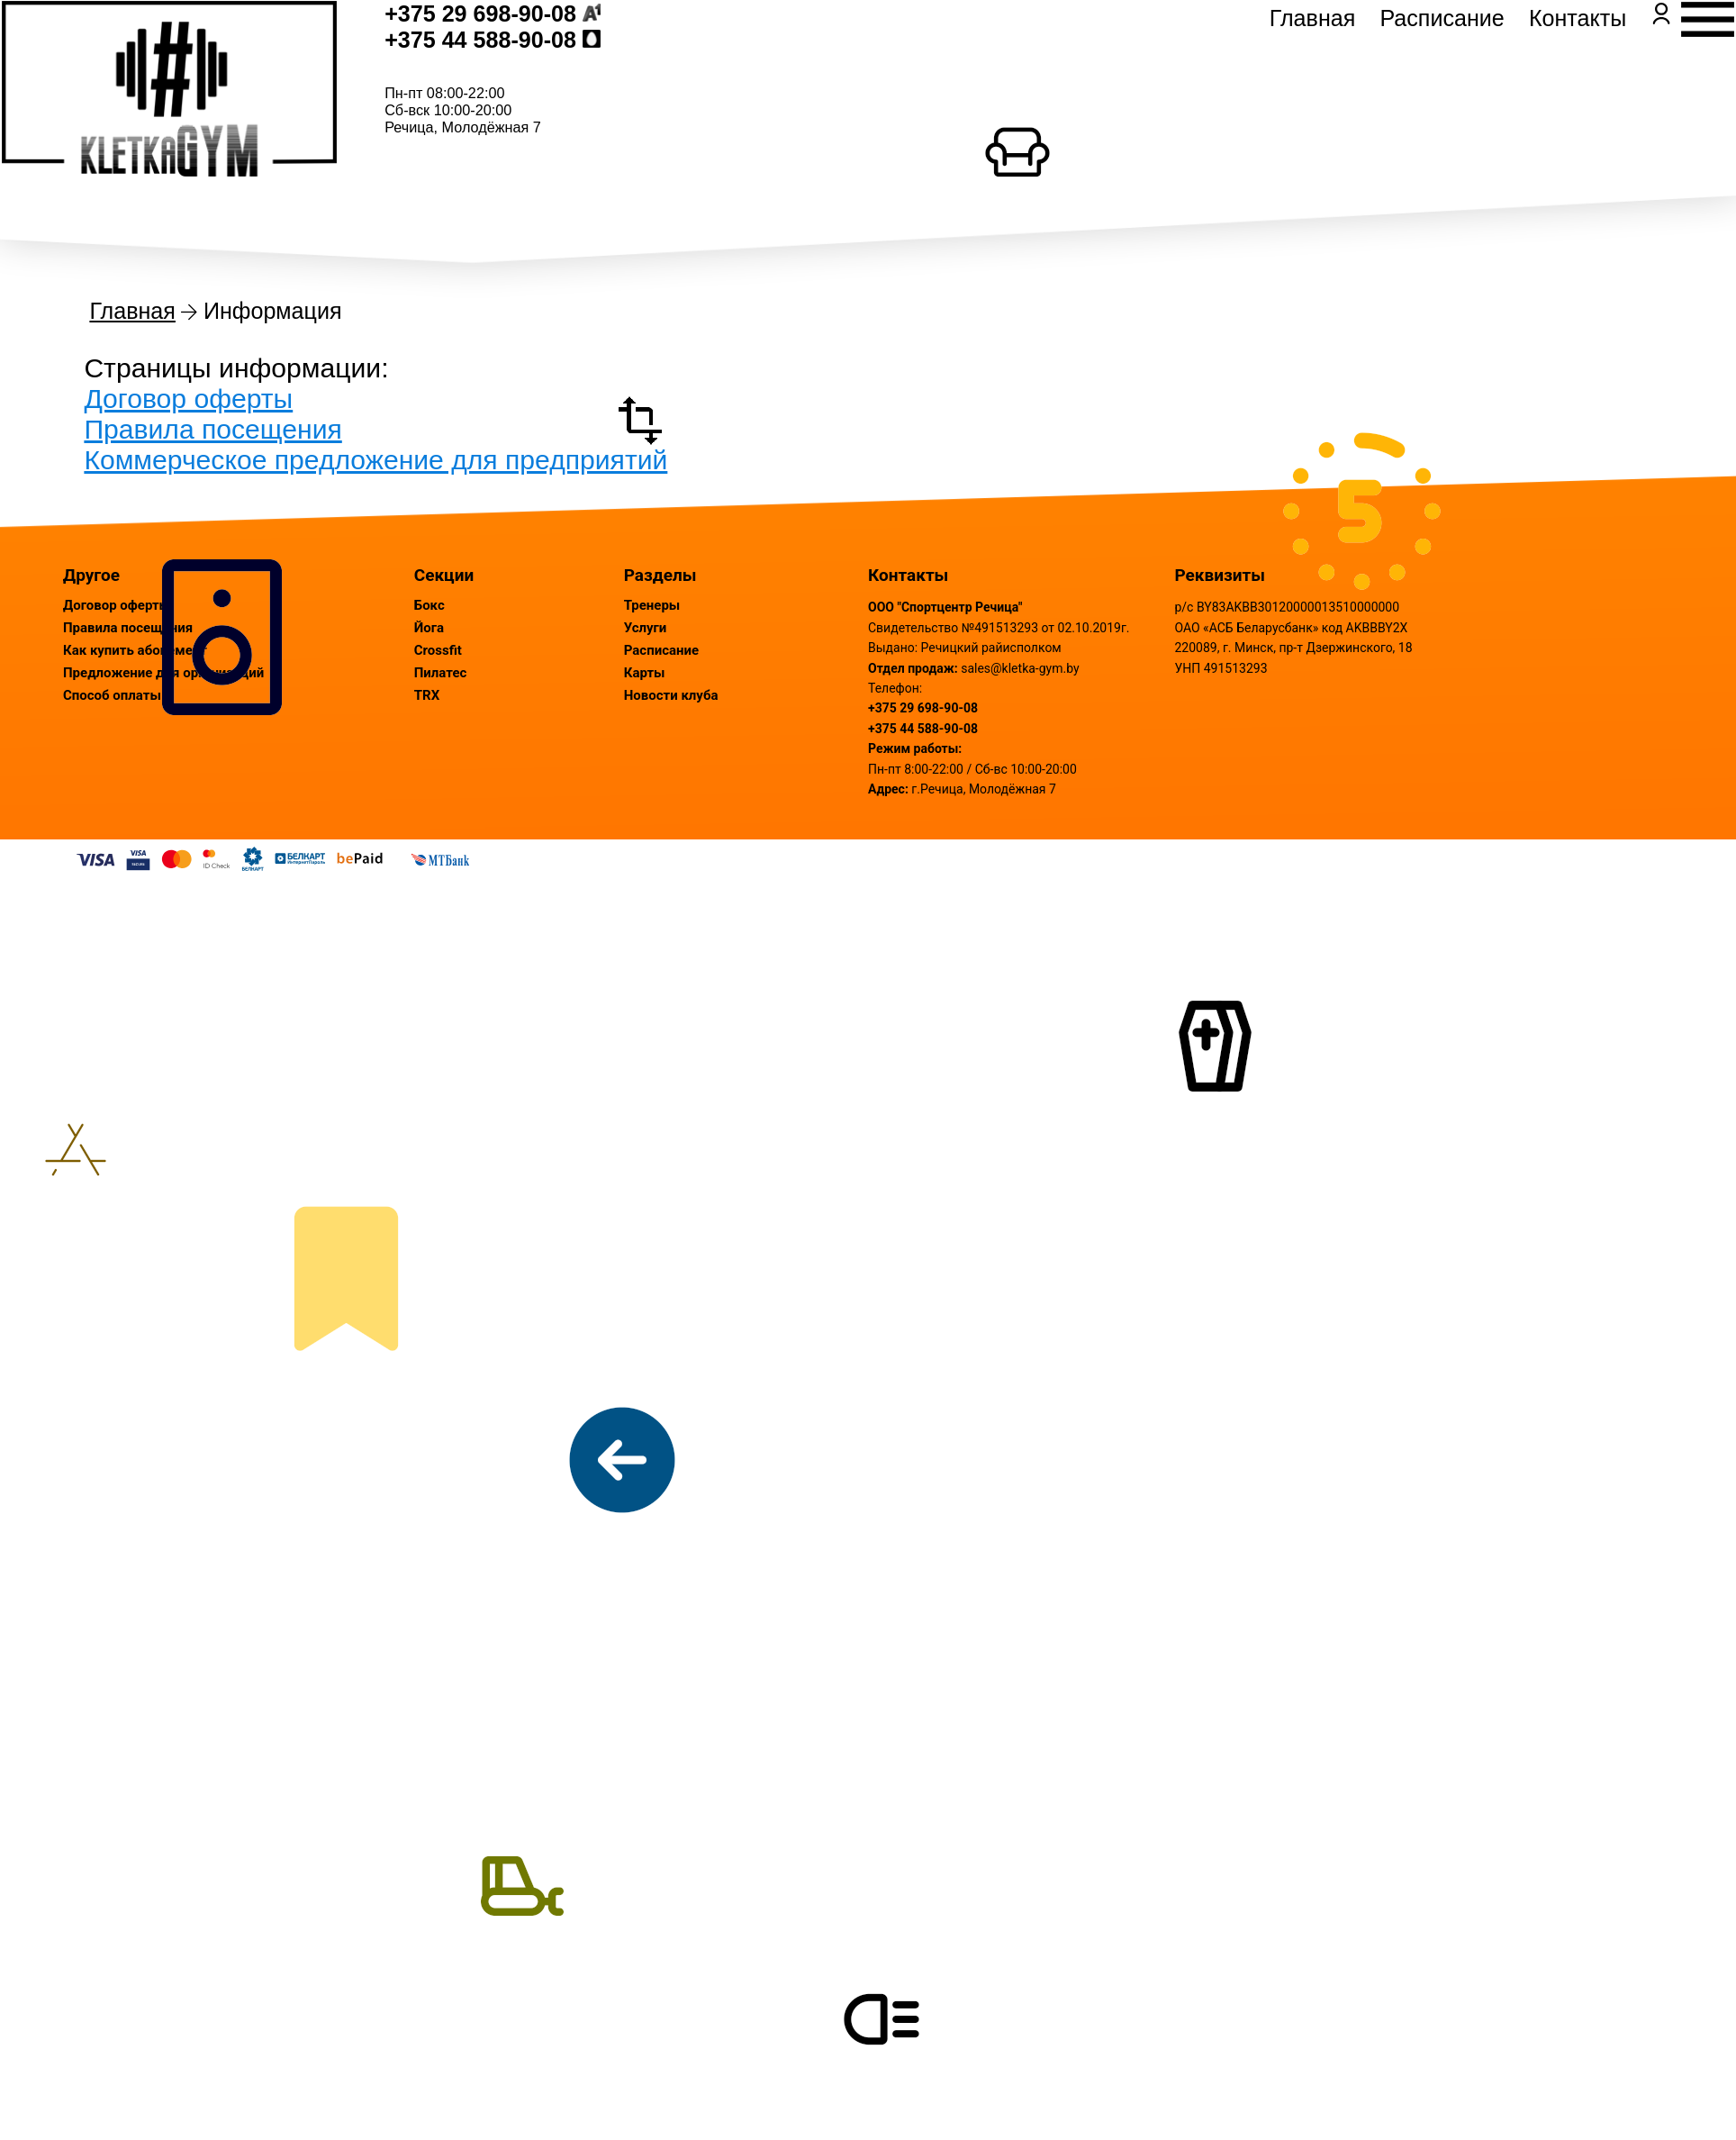  Describe the element at coordinates (1017, 153) in the screenshot. I see `browse furniture or home decor` at that location.